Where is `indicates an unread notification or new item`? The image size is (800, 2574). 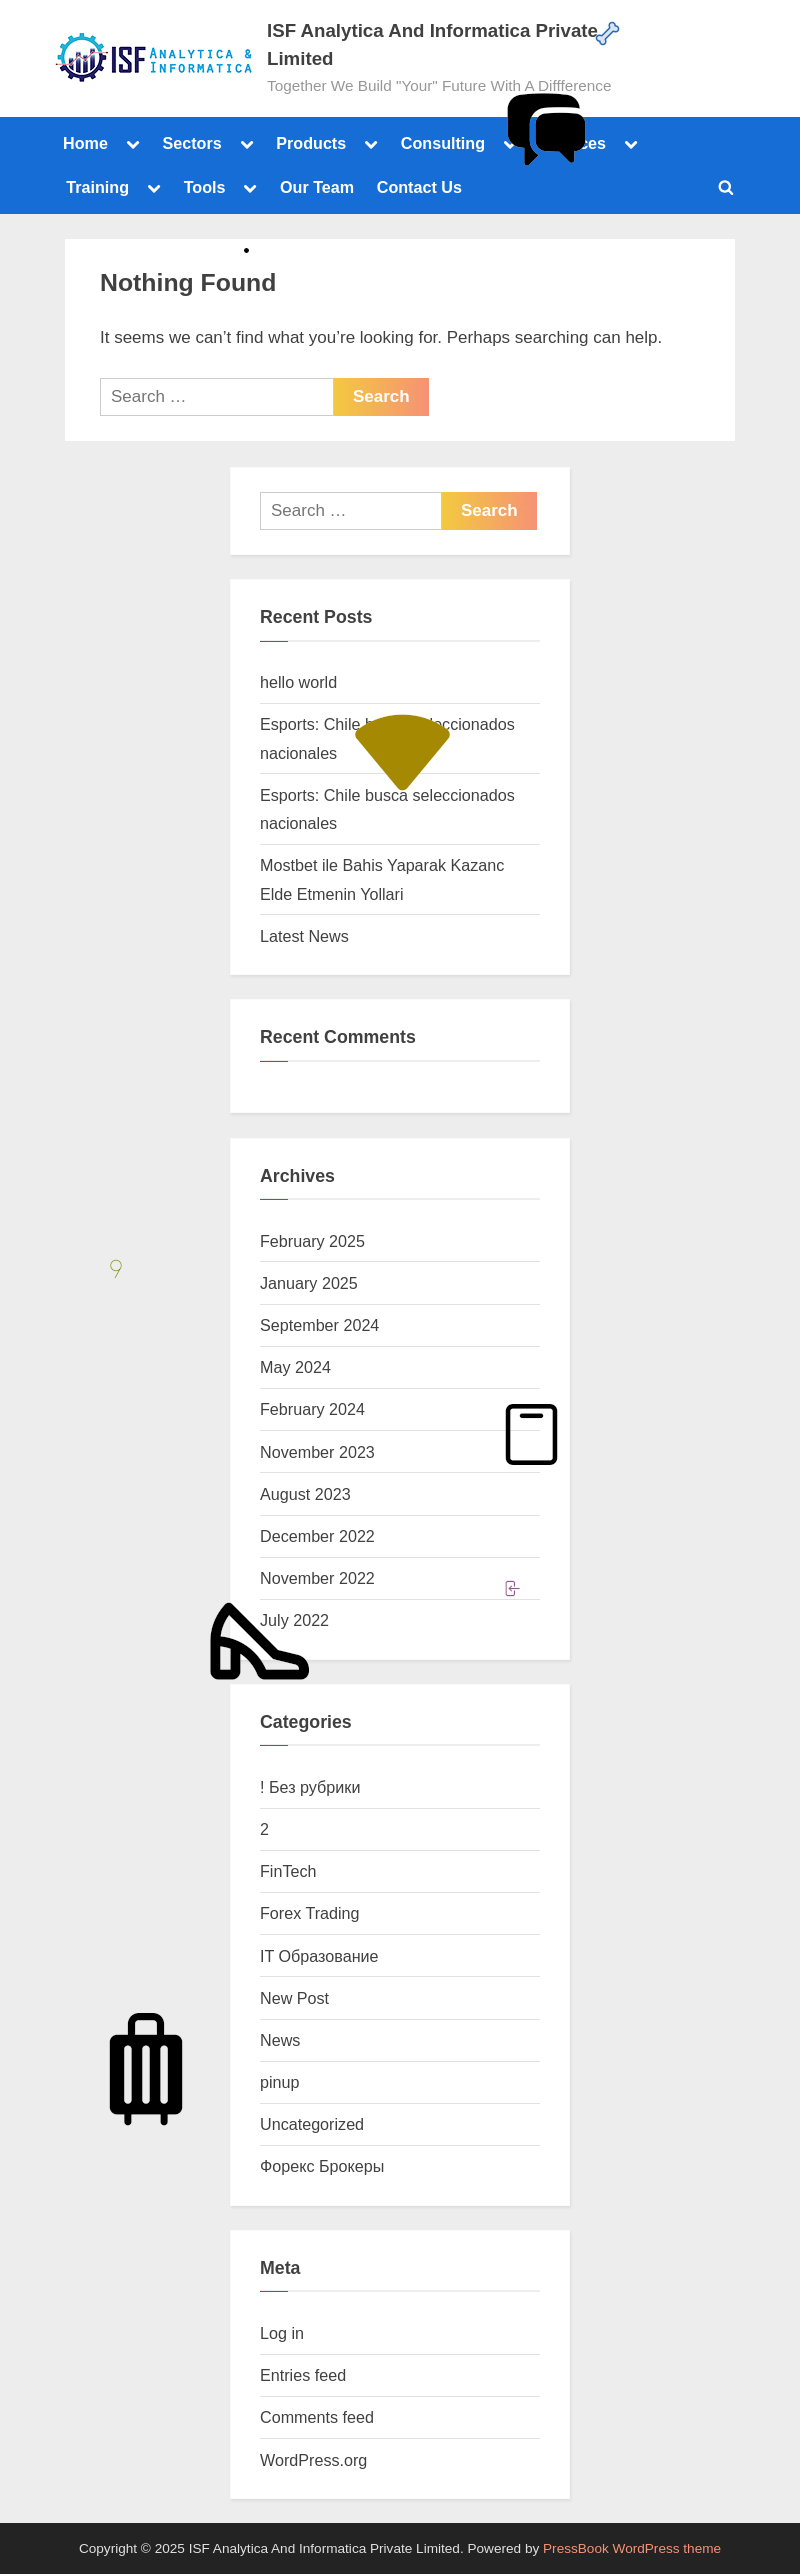
indicates an unread notification or new item is located at coordinates (246, 250).